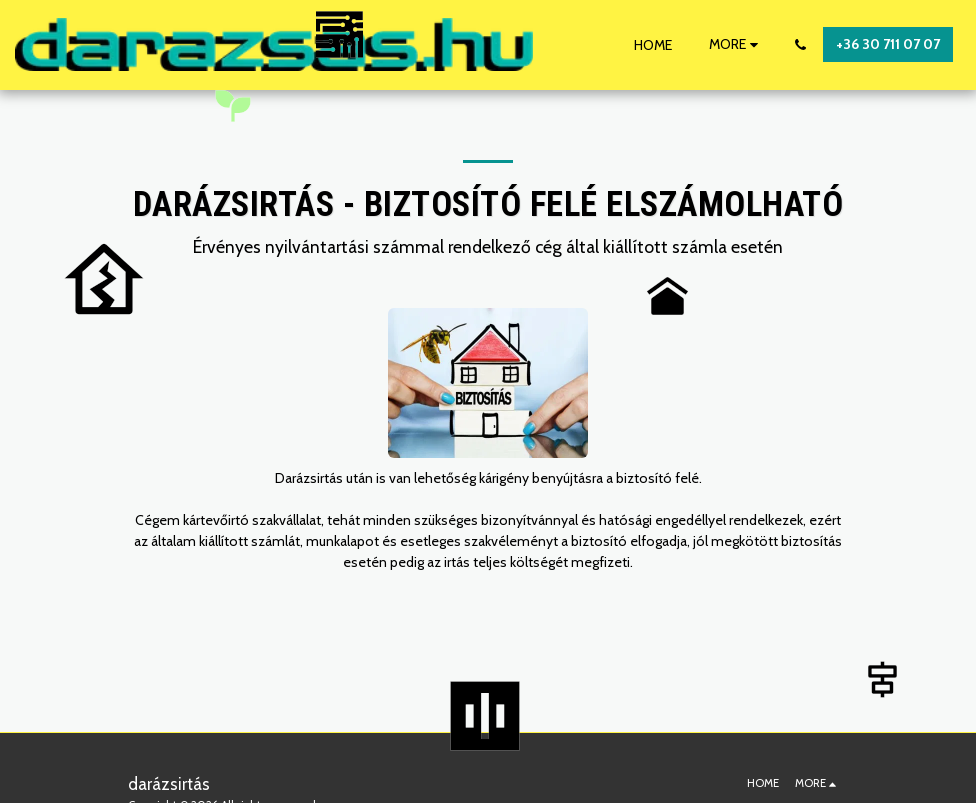 Image resolution: width=976 pixels, height=803 pixels. Describe the element at coordinates (233, 106) in the screenshot. I see `indicates eco-friendly or sustainable option` at that location.